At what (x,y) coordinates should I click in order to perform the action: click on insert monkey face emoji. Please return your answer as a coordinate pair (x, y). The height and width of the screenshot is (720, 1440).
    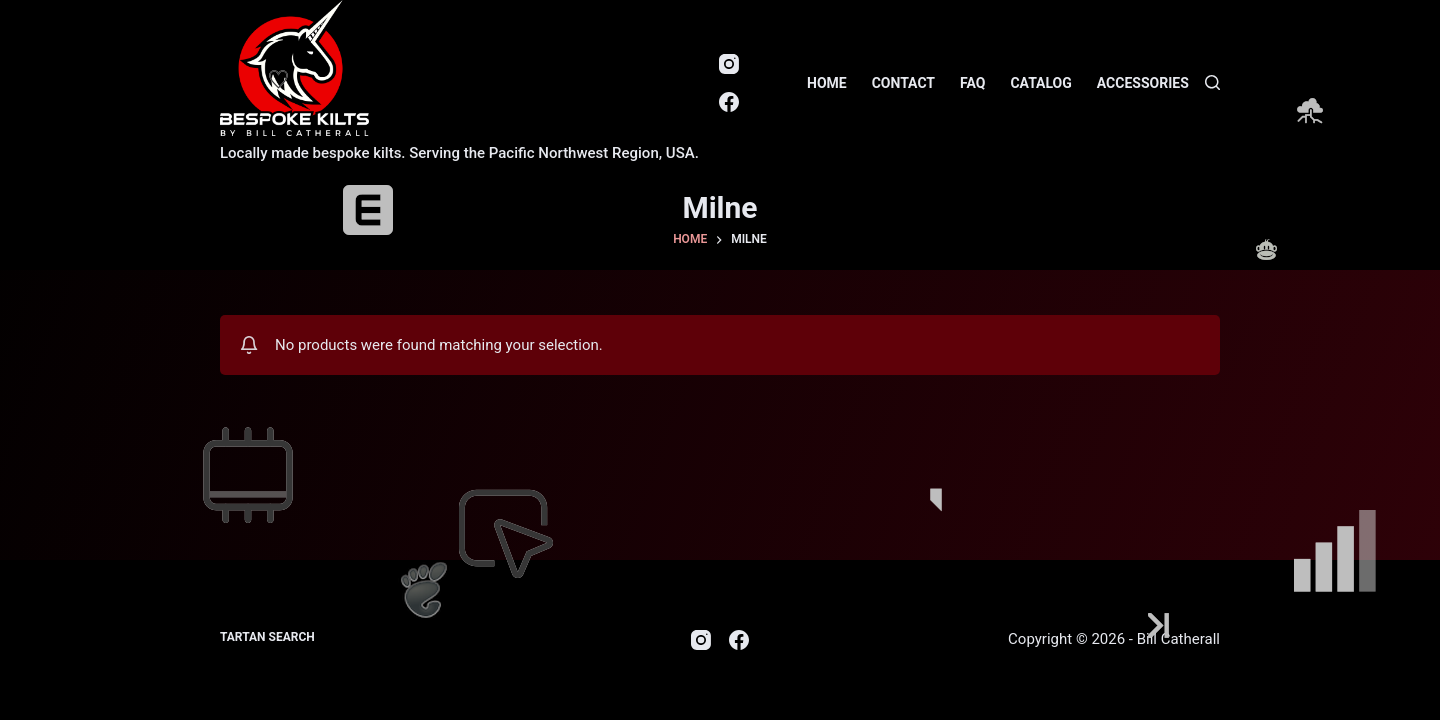
    Looking at the image, I should click on (1266, 249).